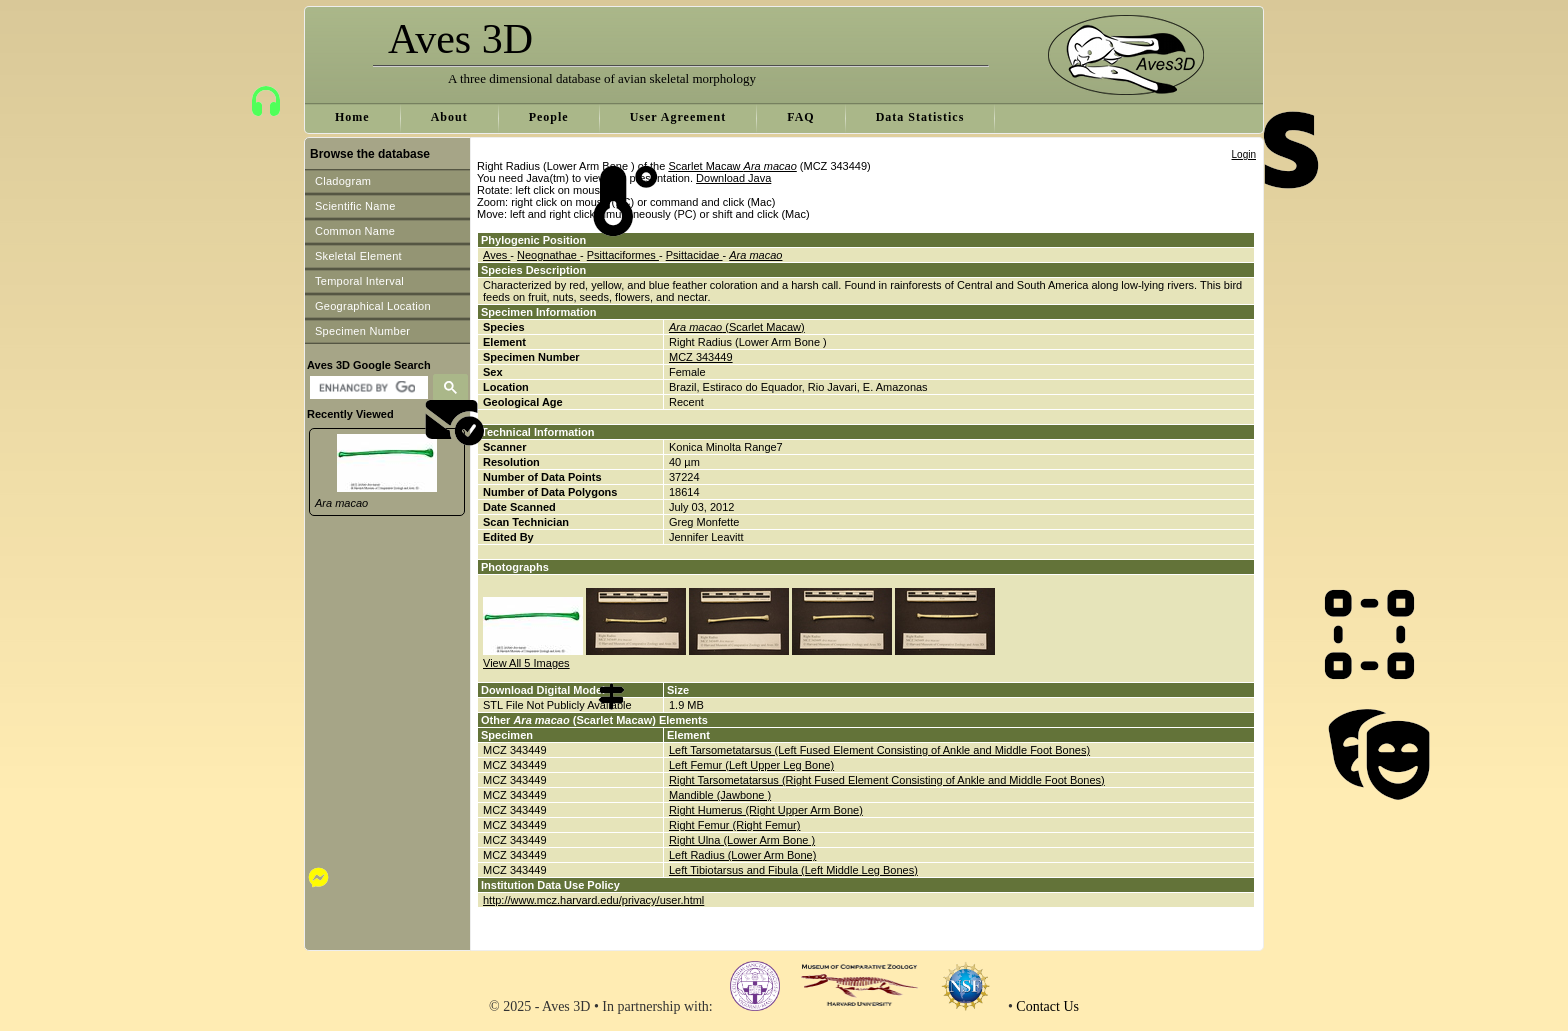 The height and width of the screenshot is (1031, 1568). I want to click on stripe payment integration, so click(1291, 150).